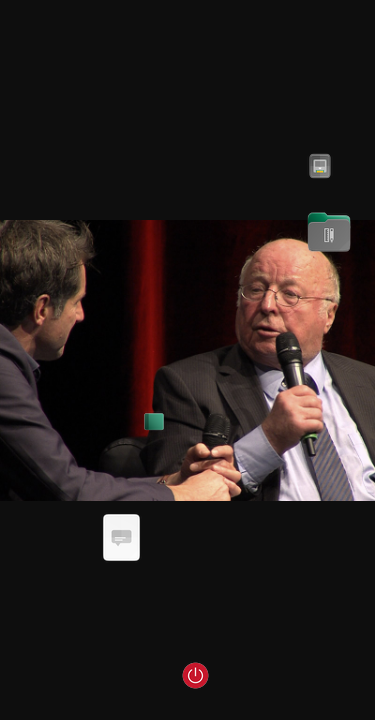 This screenshot has width=375, height=720. I want to click on access your templates folder, so click(329, 232).